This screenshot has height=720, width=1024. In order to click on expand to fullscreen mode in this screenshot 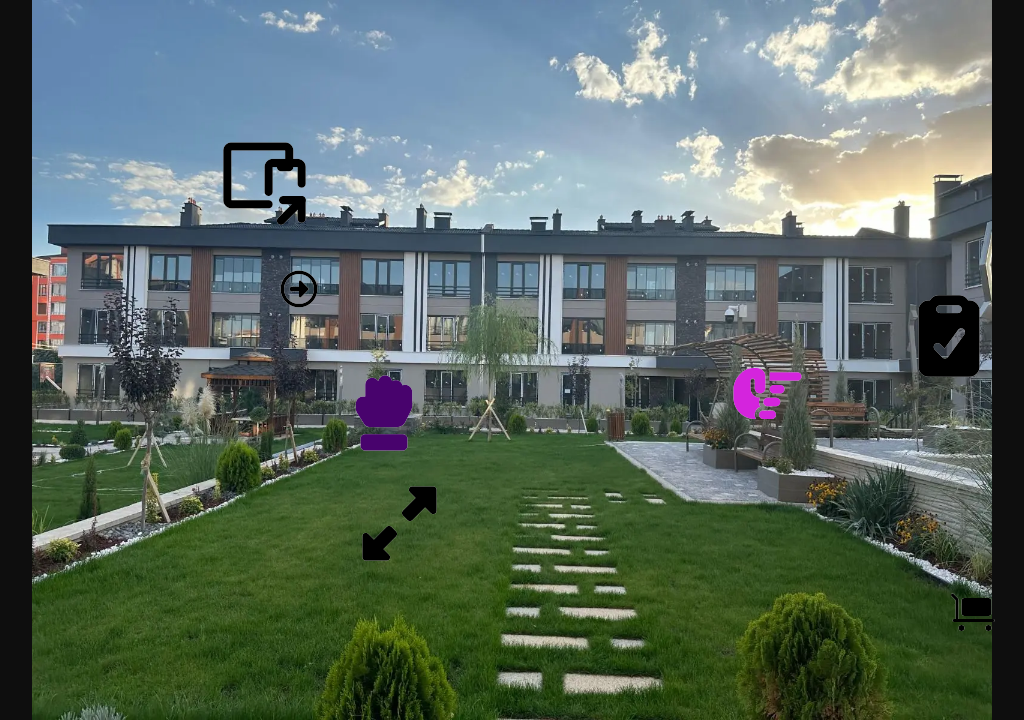, I will do `click(399, 523)`.